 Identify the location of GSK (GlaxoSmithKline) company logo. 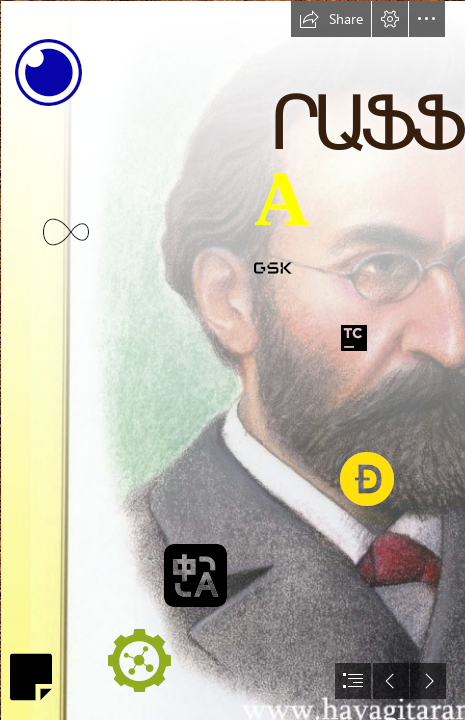
(273, 268).